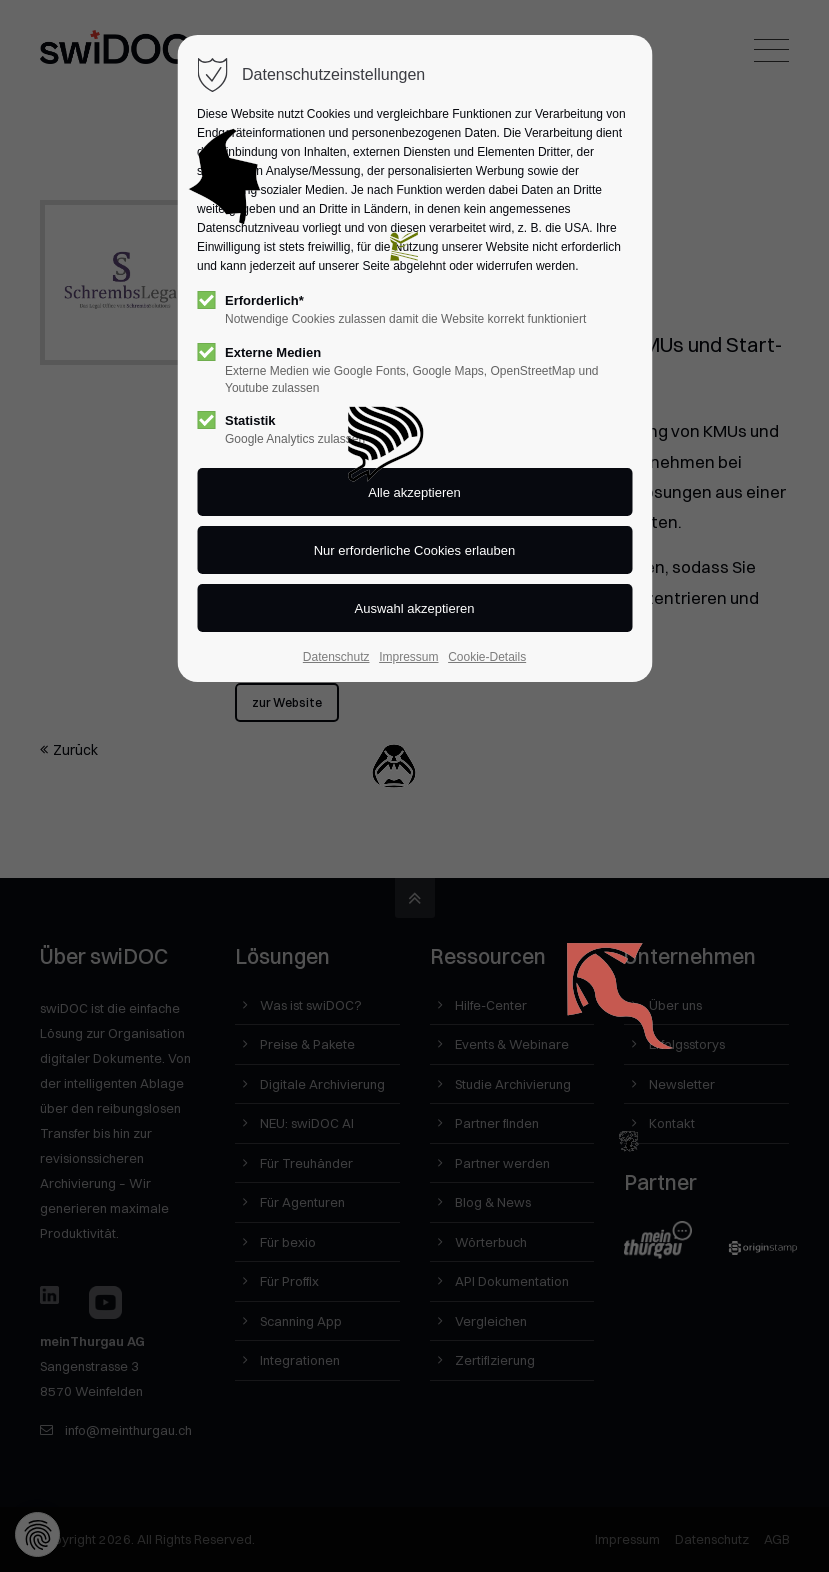 The height and width of the screenshot is (1572, 829). I want to click on select colombia as your country or region, so click(224, 176).